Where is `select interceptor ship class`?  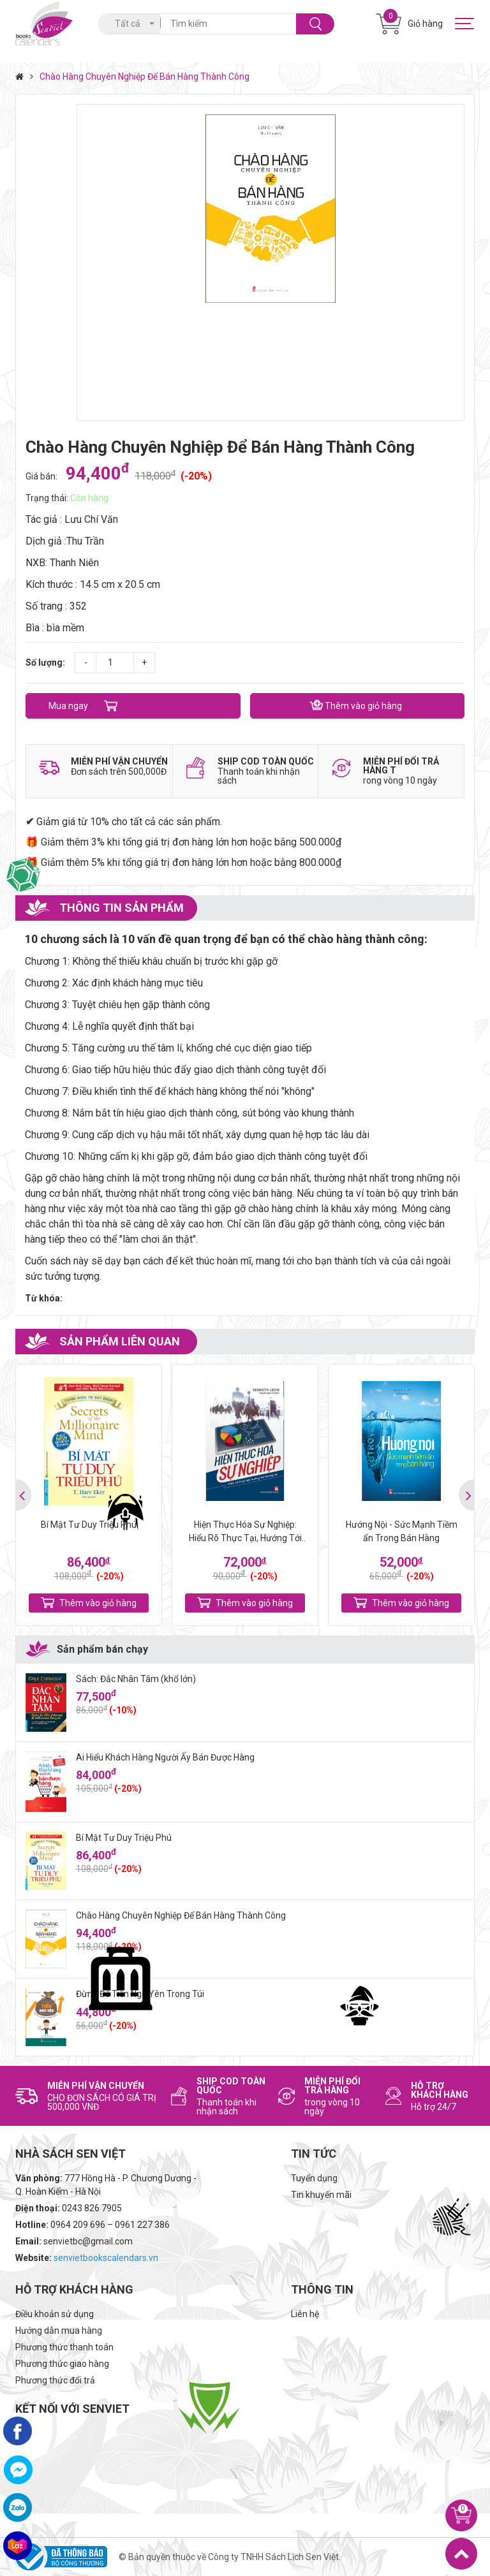
select interceptor ship class is located at coordinates (125, 1512).